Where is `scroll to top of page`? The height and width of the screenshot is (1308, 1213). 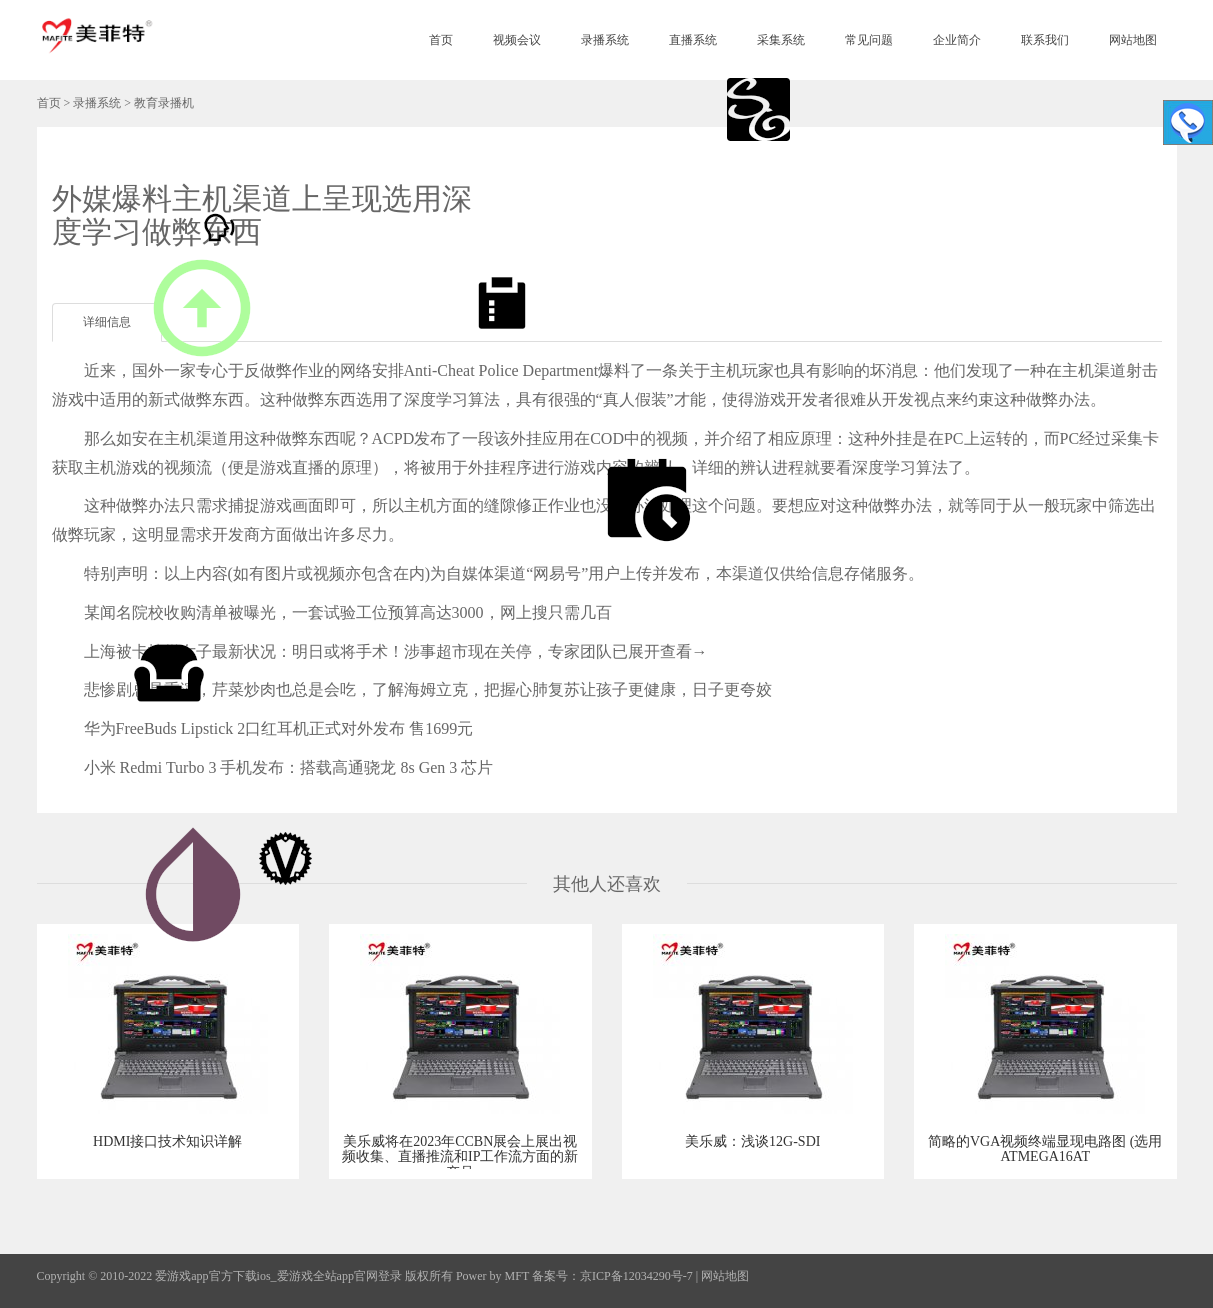
scroll to top of page is located at coordinates (202, 308).